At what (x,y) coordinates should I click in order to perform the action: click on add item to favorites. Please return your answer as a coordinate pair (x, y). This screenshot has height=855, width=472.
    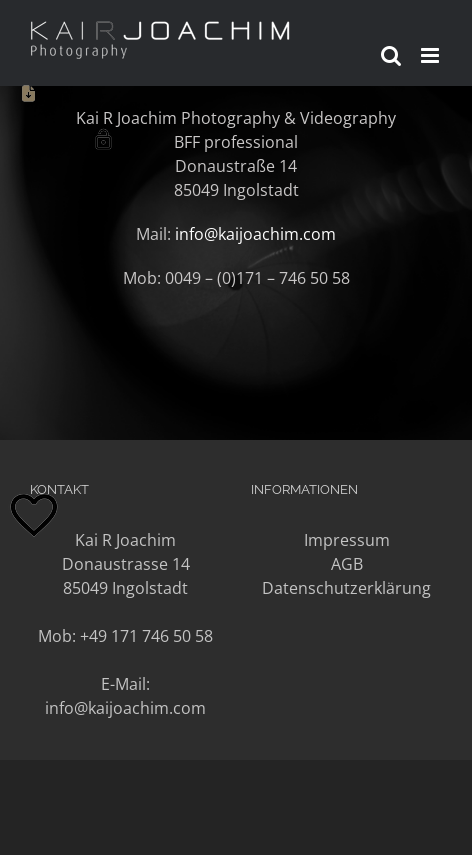
    Looking at the image, I should click on (34, 515).